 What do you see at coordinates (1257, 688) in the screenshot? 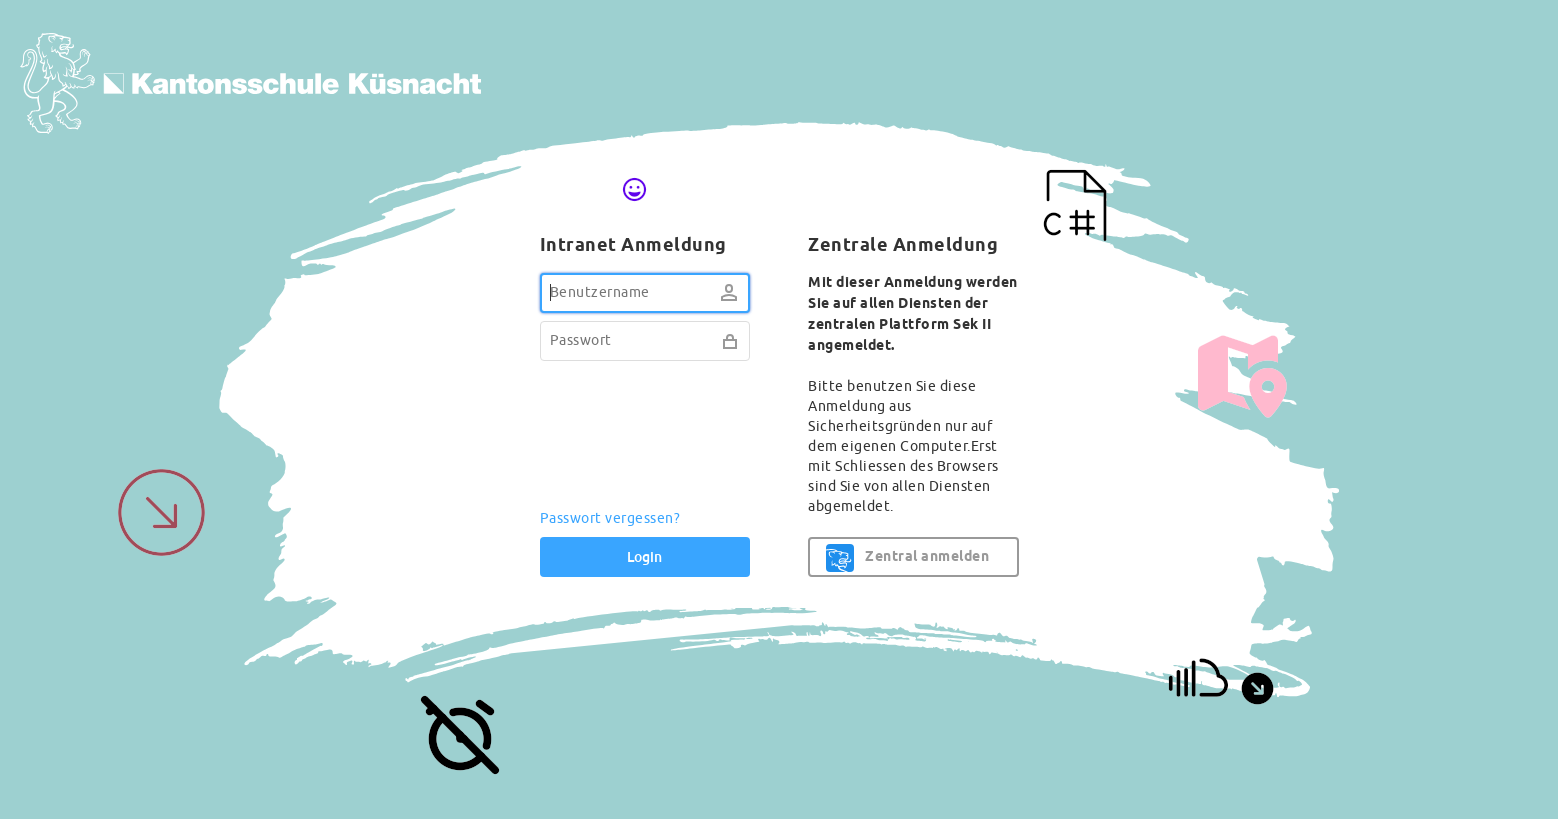
I see `navigate to the next section below` at bounding box center [1257, 688].